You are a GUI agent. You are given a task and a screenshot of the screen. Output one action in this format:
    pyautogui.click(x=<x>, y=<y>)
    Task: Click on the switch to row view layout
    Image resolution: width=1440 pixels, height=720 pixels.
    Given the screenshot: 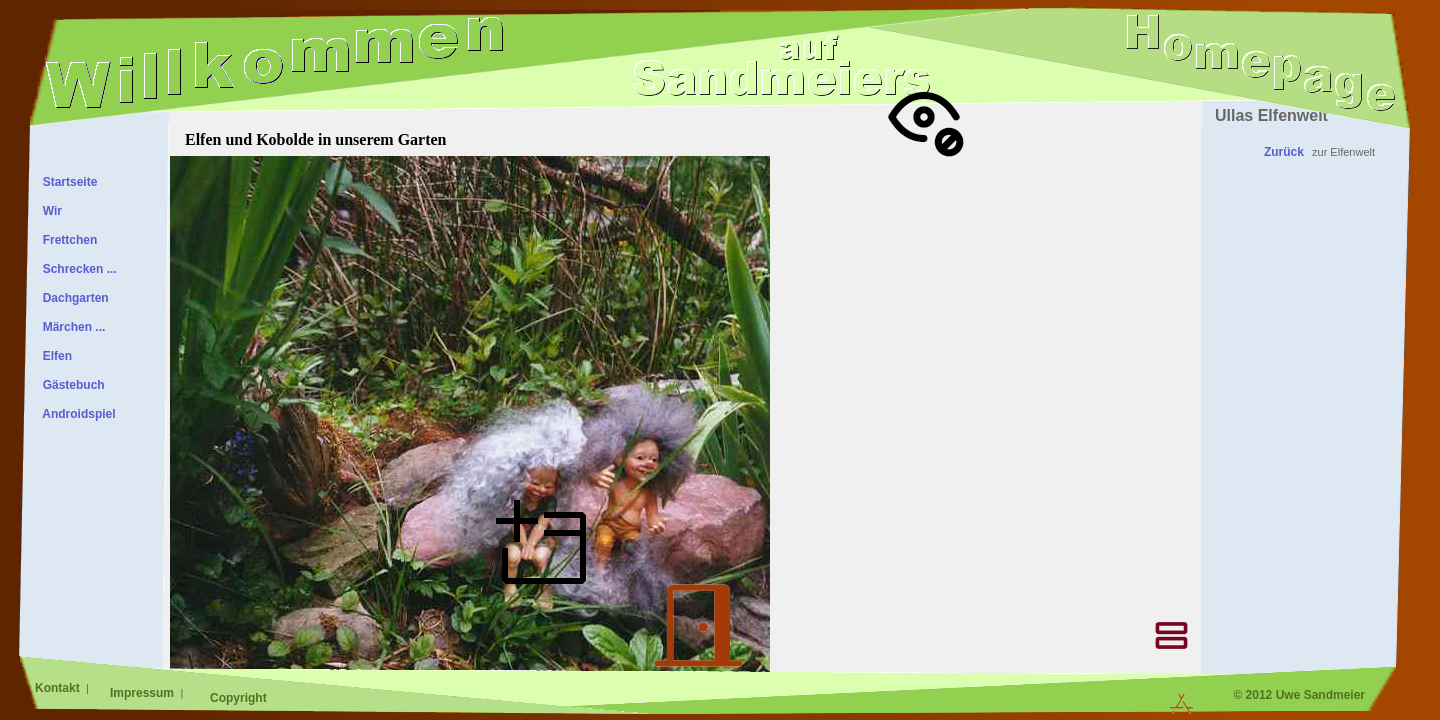 What is the action you would take?
    pyautogui.click(x=1171, y=635)
    